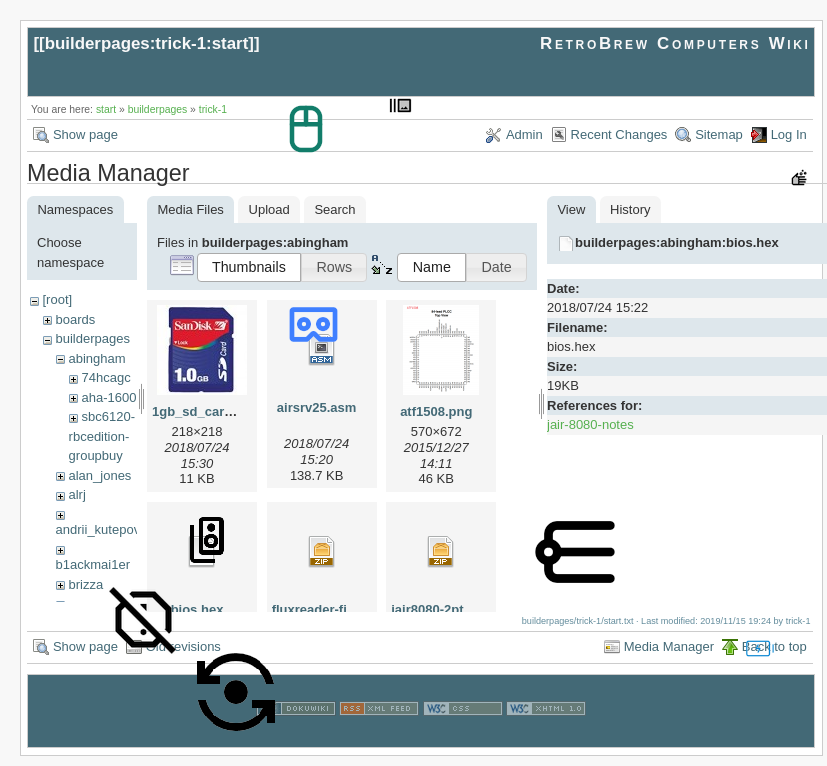 Image resolution: width=827 pixels, height=766 pixels. What do you see at coordinates (207, 540) in the screenshot?
I see `access speaker group settings` at bounding box center [207, 540].